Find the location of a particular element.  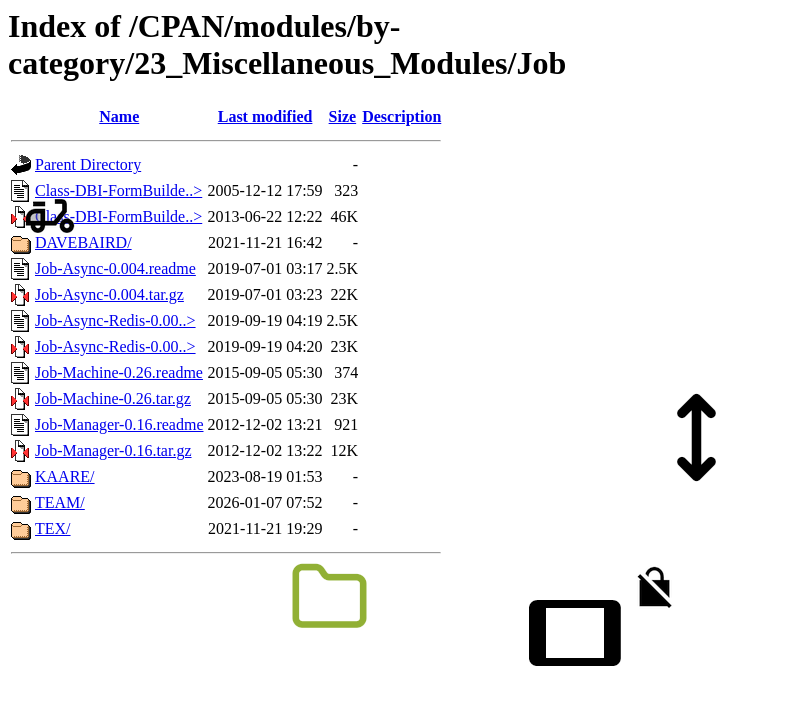

resize element vertically is located at coordinates (696, 437).